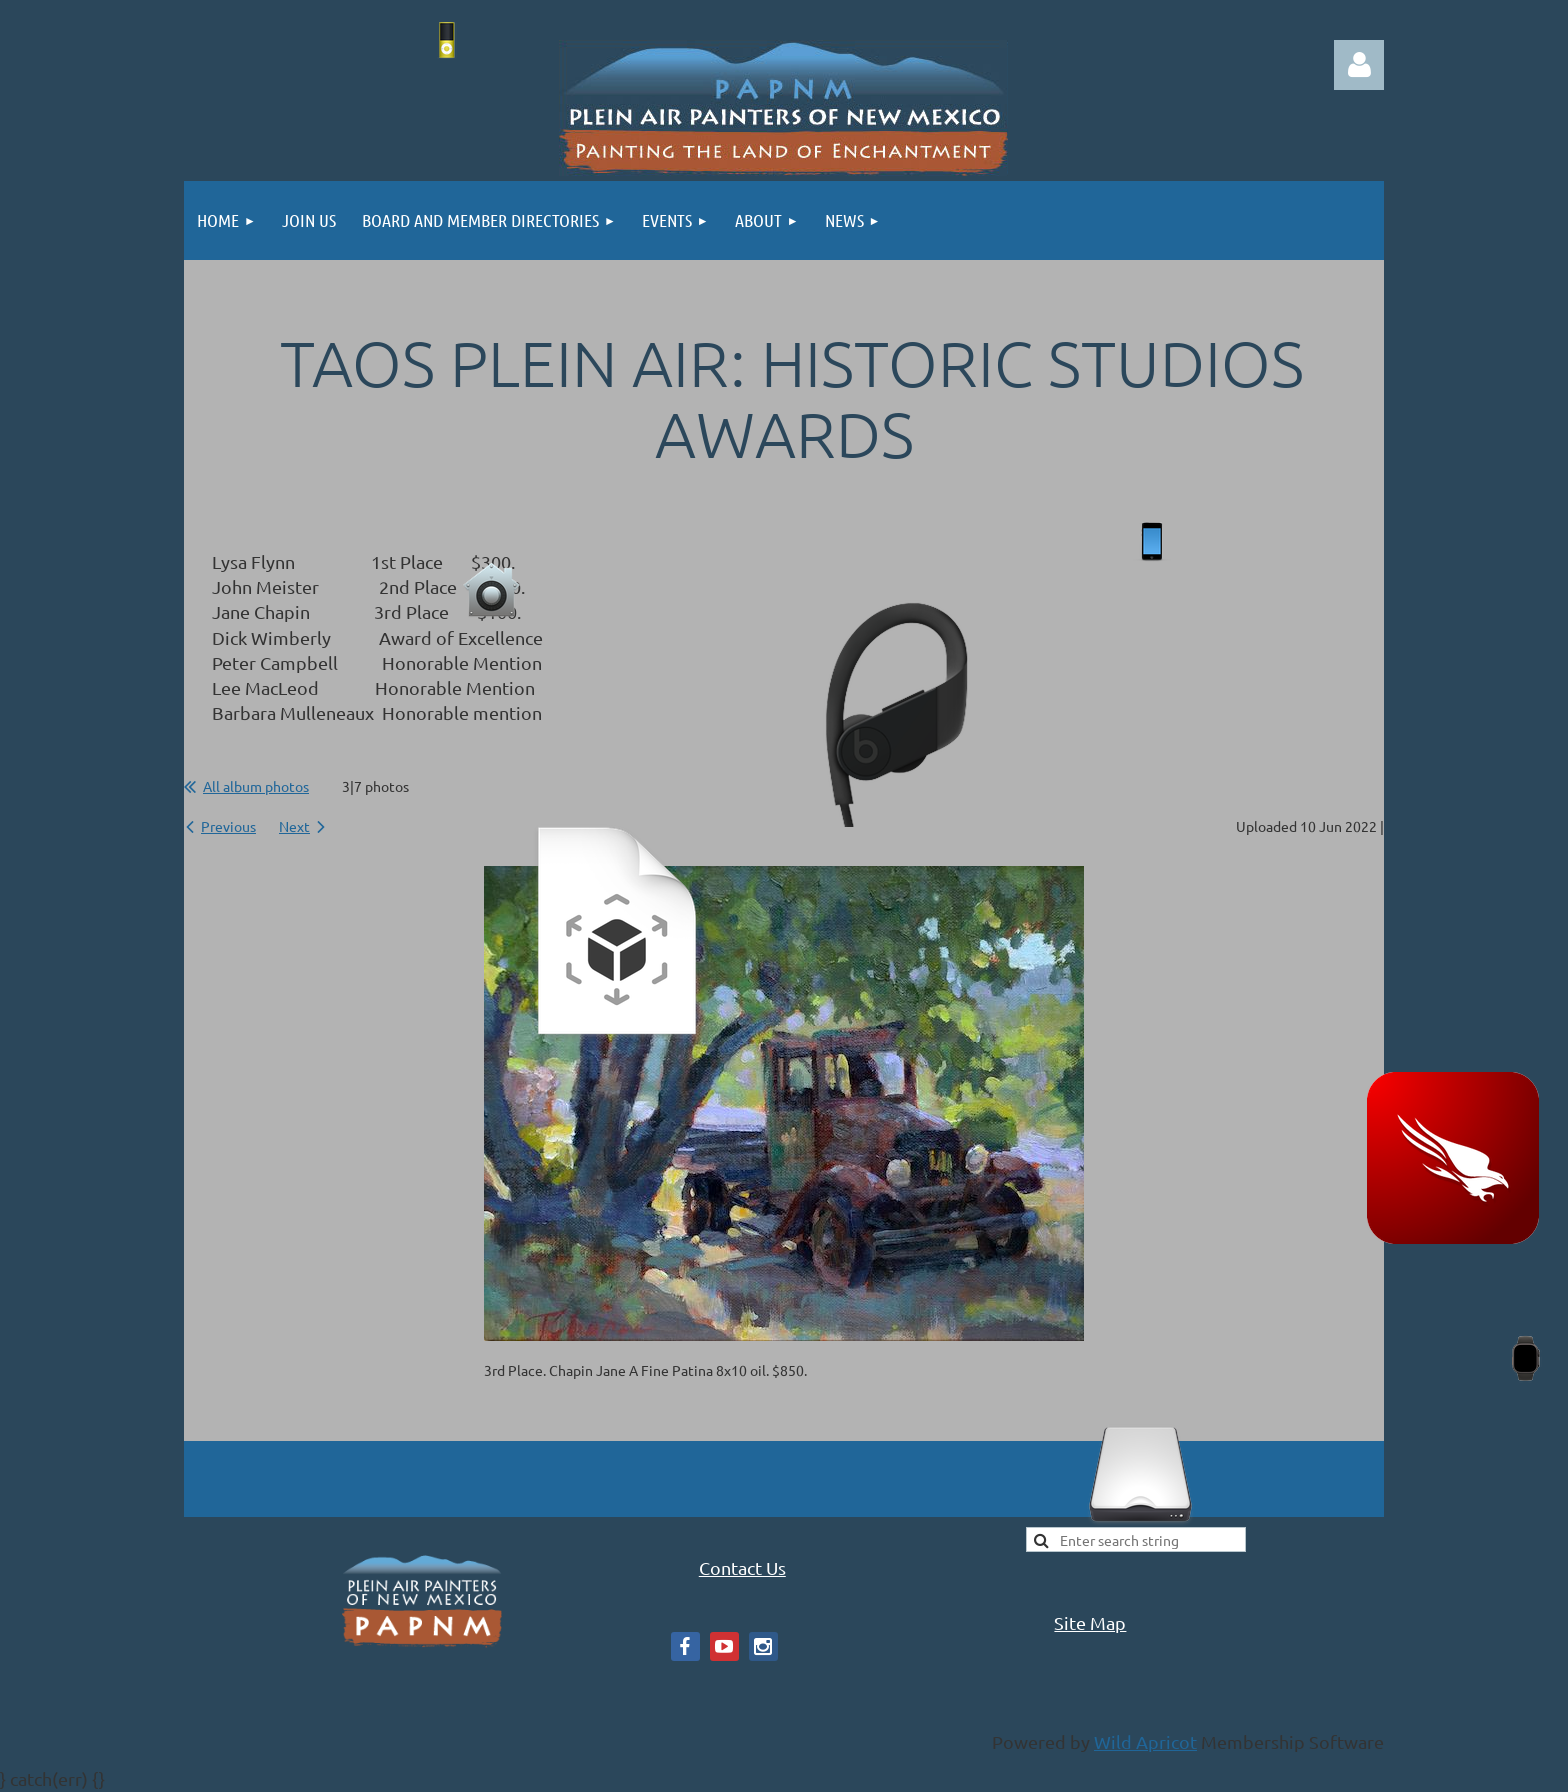 The width and height of the screenshot is (1568, 1792). I want to click on access FileVault disk encryption settings, so click(491, 589).